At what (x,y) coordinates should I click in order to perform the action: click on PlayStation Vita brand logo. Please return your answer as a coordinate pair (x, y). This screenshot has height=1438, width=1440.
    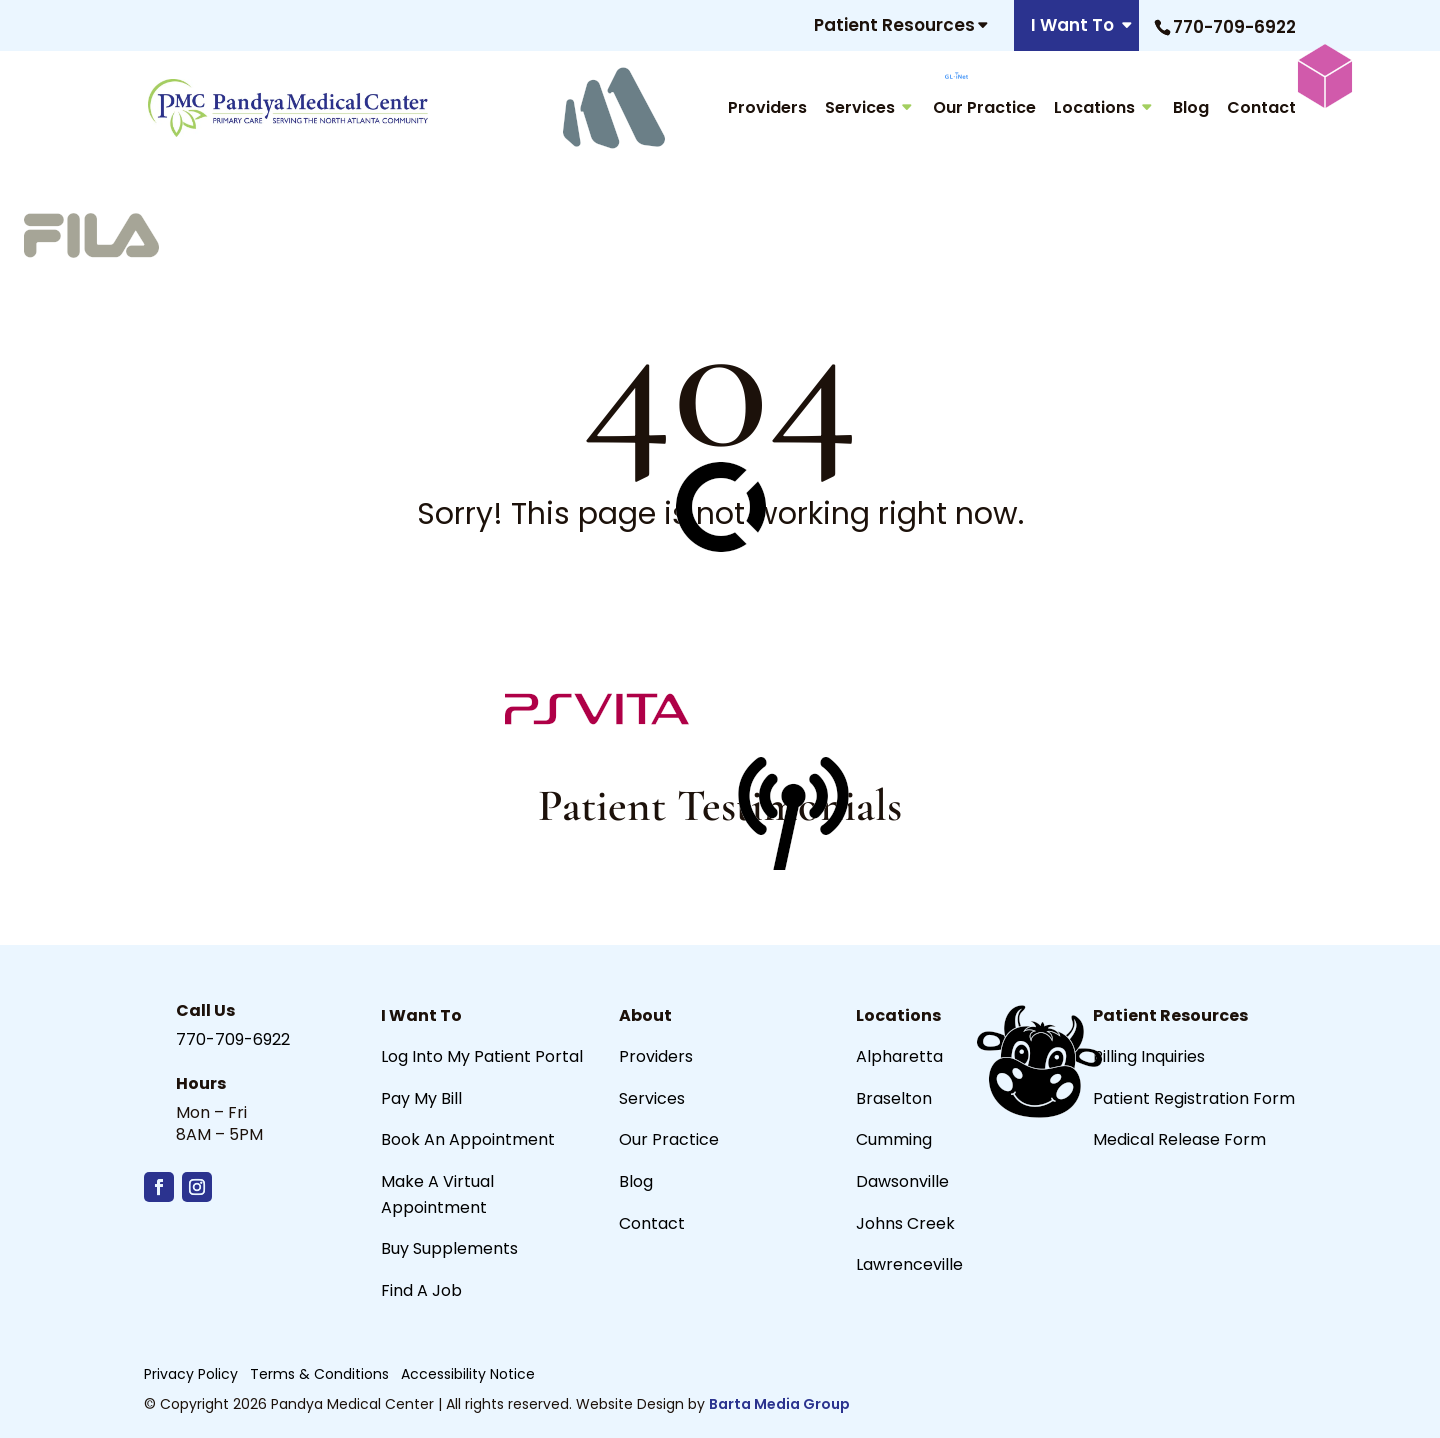
    Looking at the image, I should click on (597, 709).